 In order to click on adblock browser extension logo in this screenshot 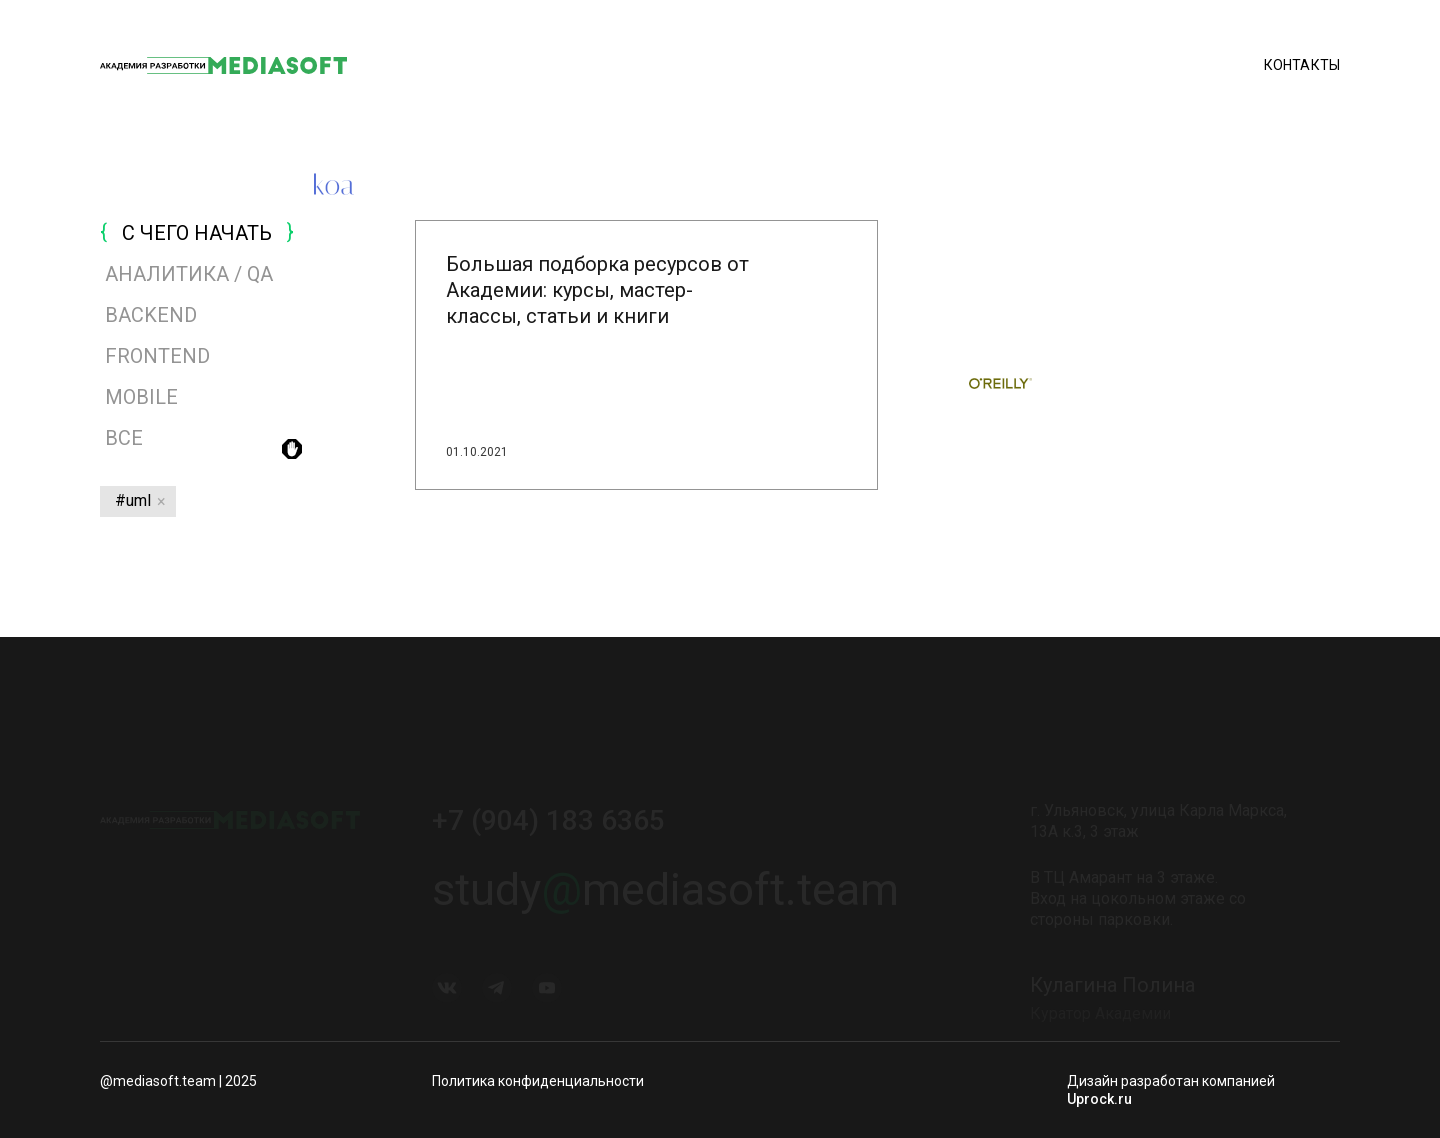, I will do `click(292, 449)`.